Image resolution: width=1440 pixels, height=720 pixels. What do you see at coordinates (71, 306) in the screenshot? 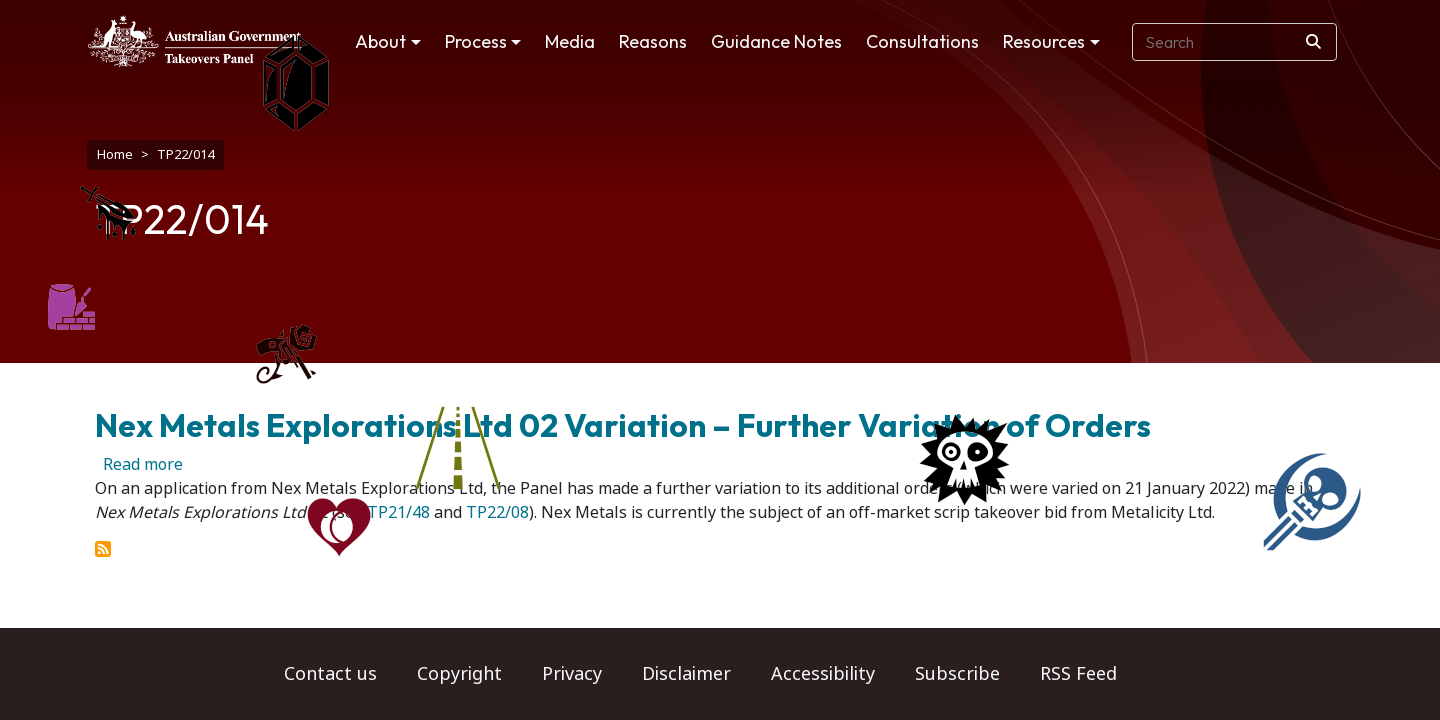
I see `select concrete or cement materials` at bounding box center [71, 306].